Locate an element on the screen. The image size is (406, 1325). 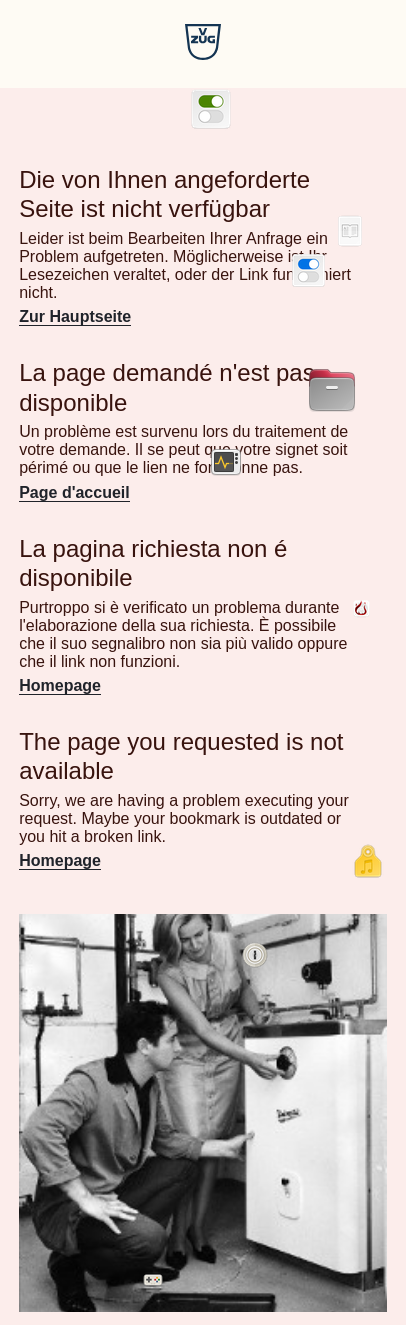
open system monitor application is located at coordinates (226, 462).